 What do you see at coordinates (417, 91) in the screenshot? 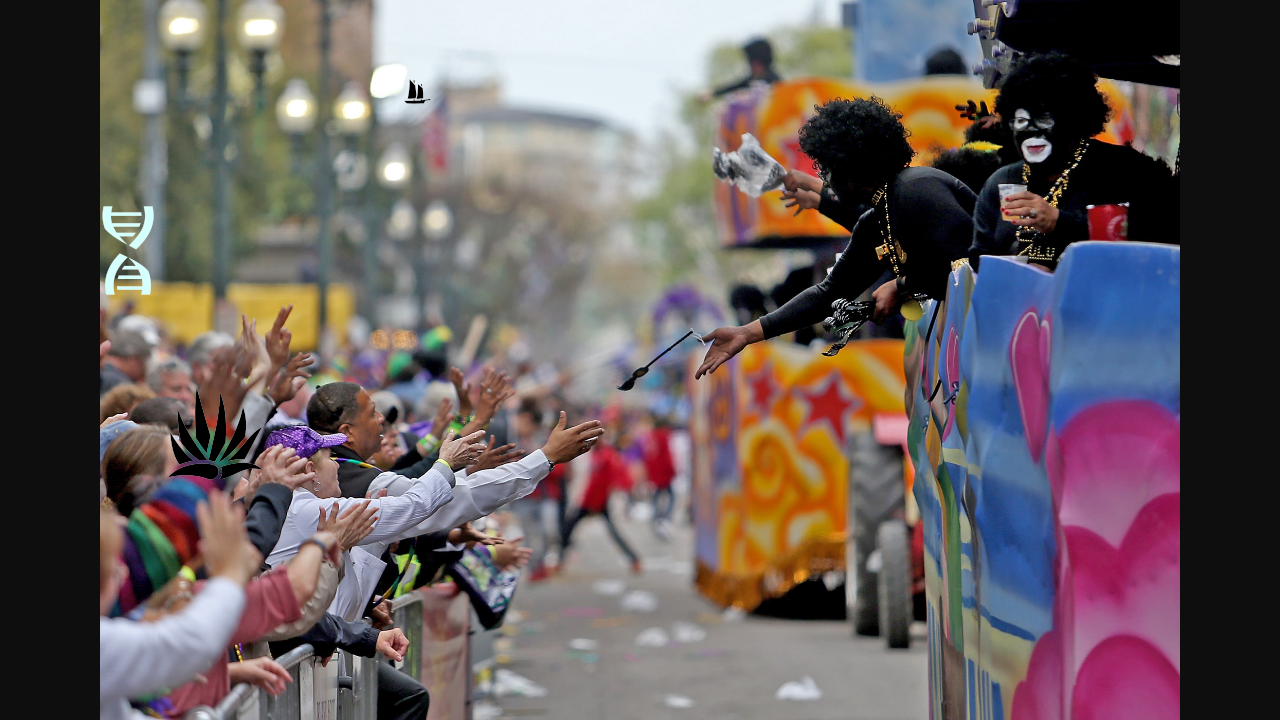
I see `select a sailing boat or nautical vessel` at bounding box center [417, 91].